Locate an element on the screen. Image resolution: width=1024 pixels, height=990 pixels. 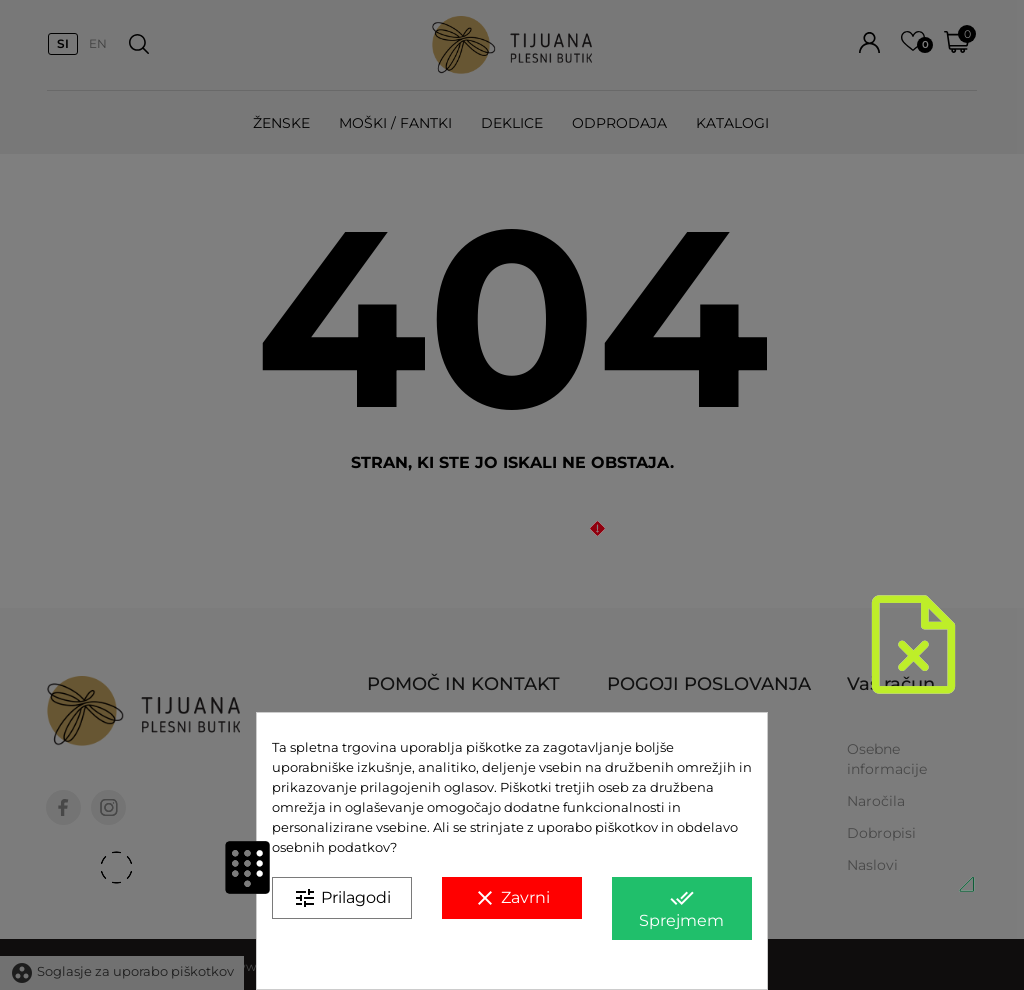
open numeric keypad for input is located at coordinates (247, 867).